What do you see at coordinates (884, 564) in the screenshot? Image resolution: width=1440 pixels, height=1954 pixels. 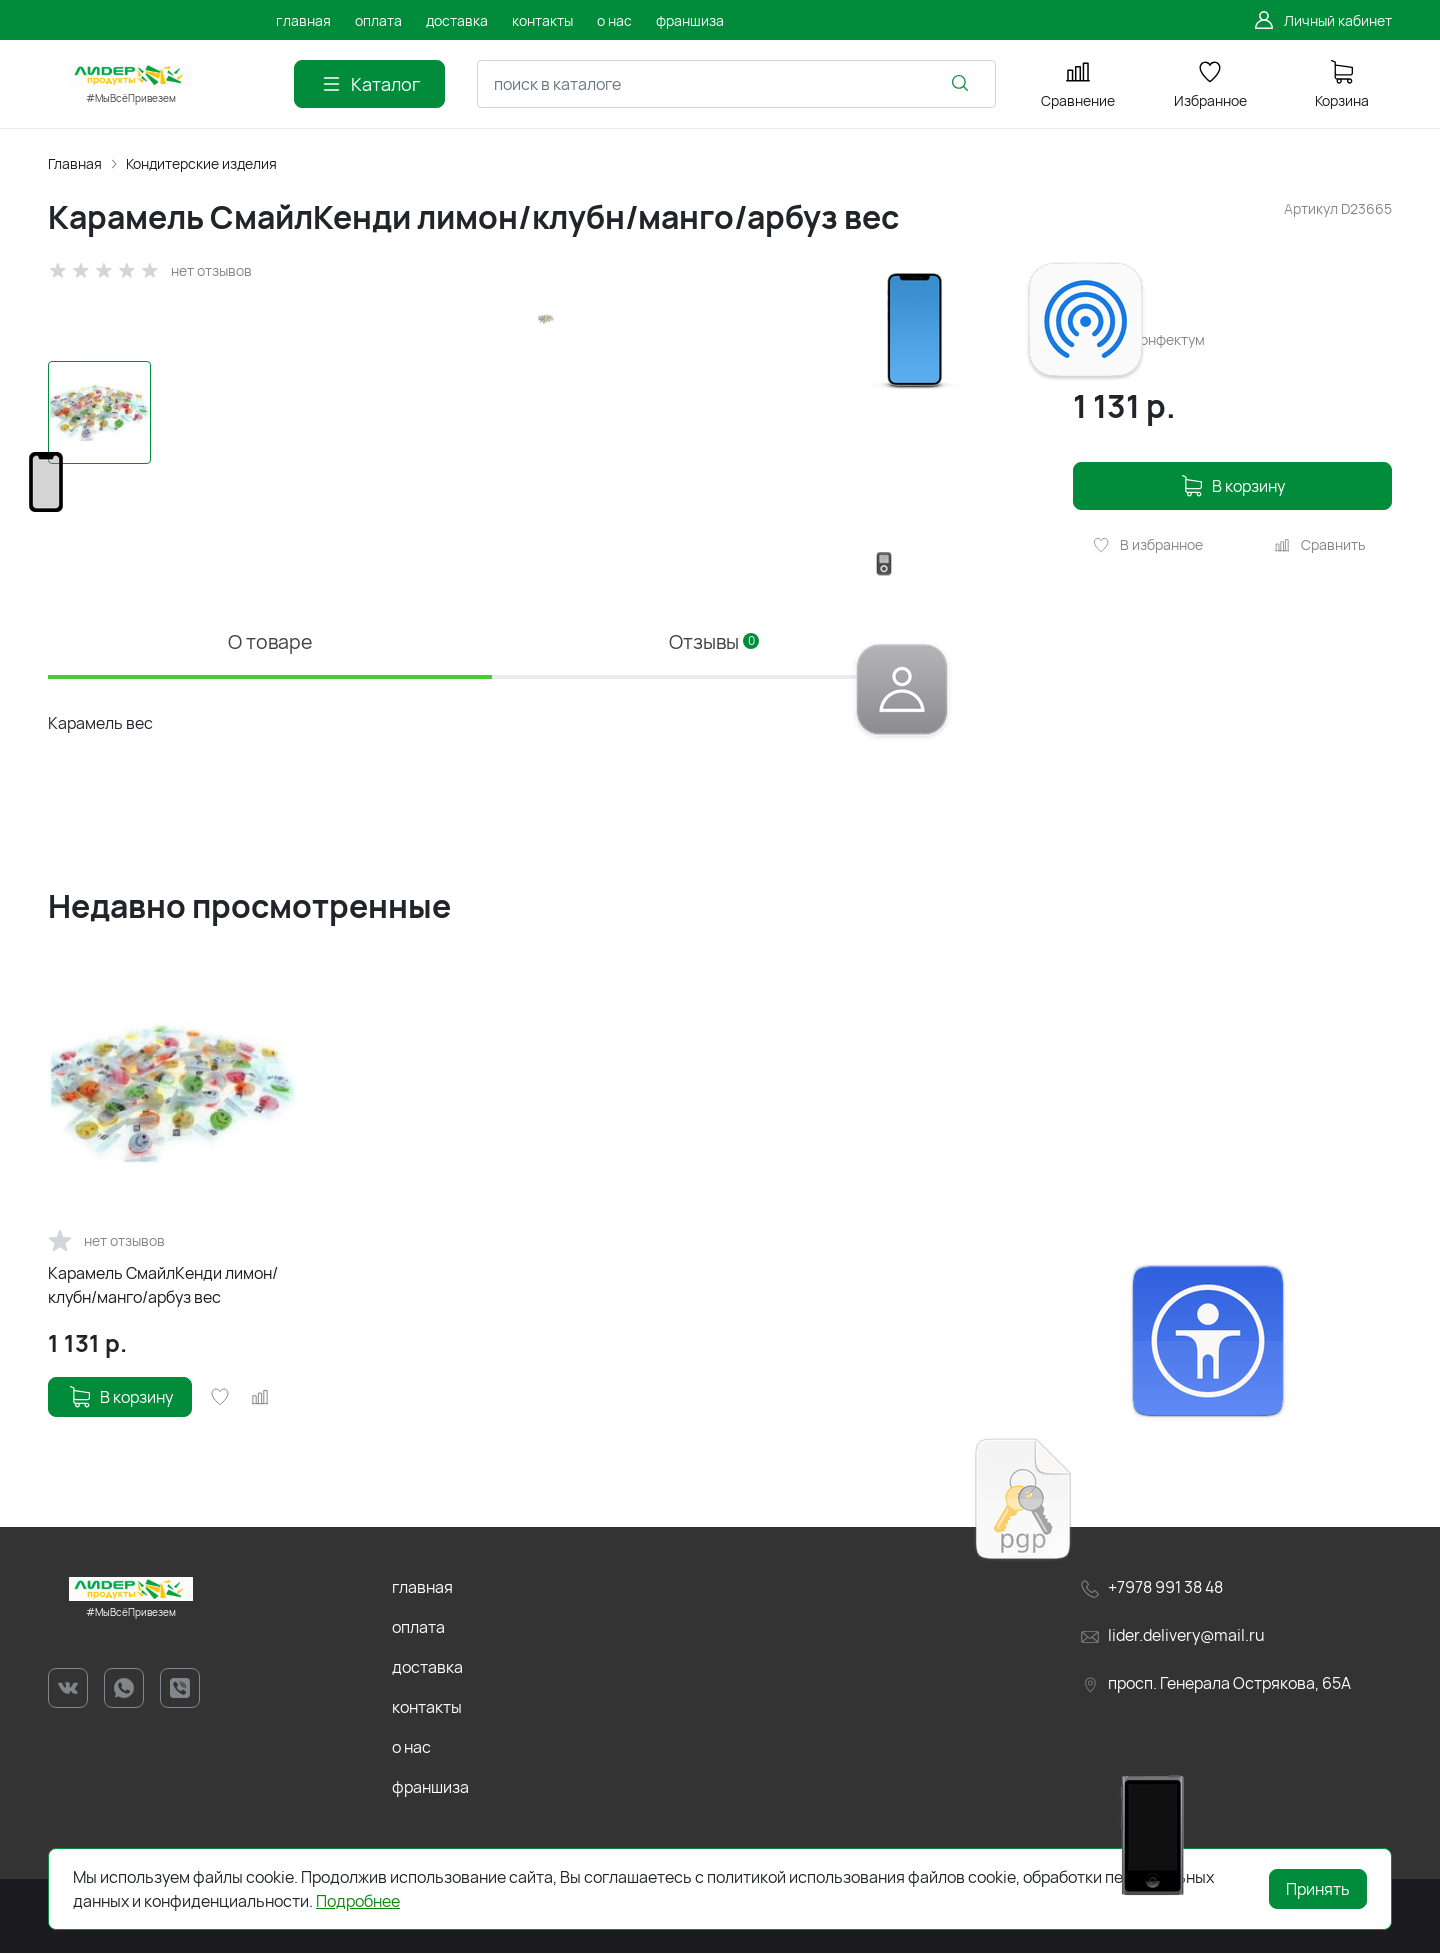 I see `multimedia player device icon` at bounding box center [884, 564].